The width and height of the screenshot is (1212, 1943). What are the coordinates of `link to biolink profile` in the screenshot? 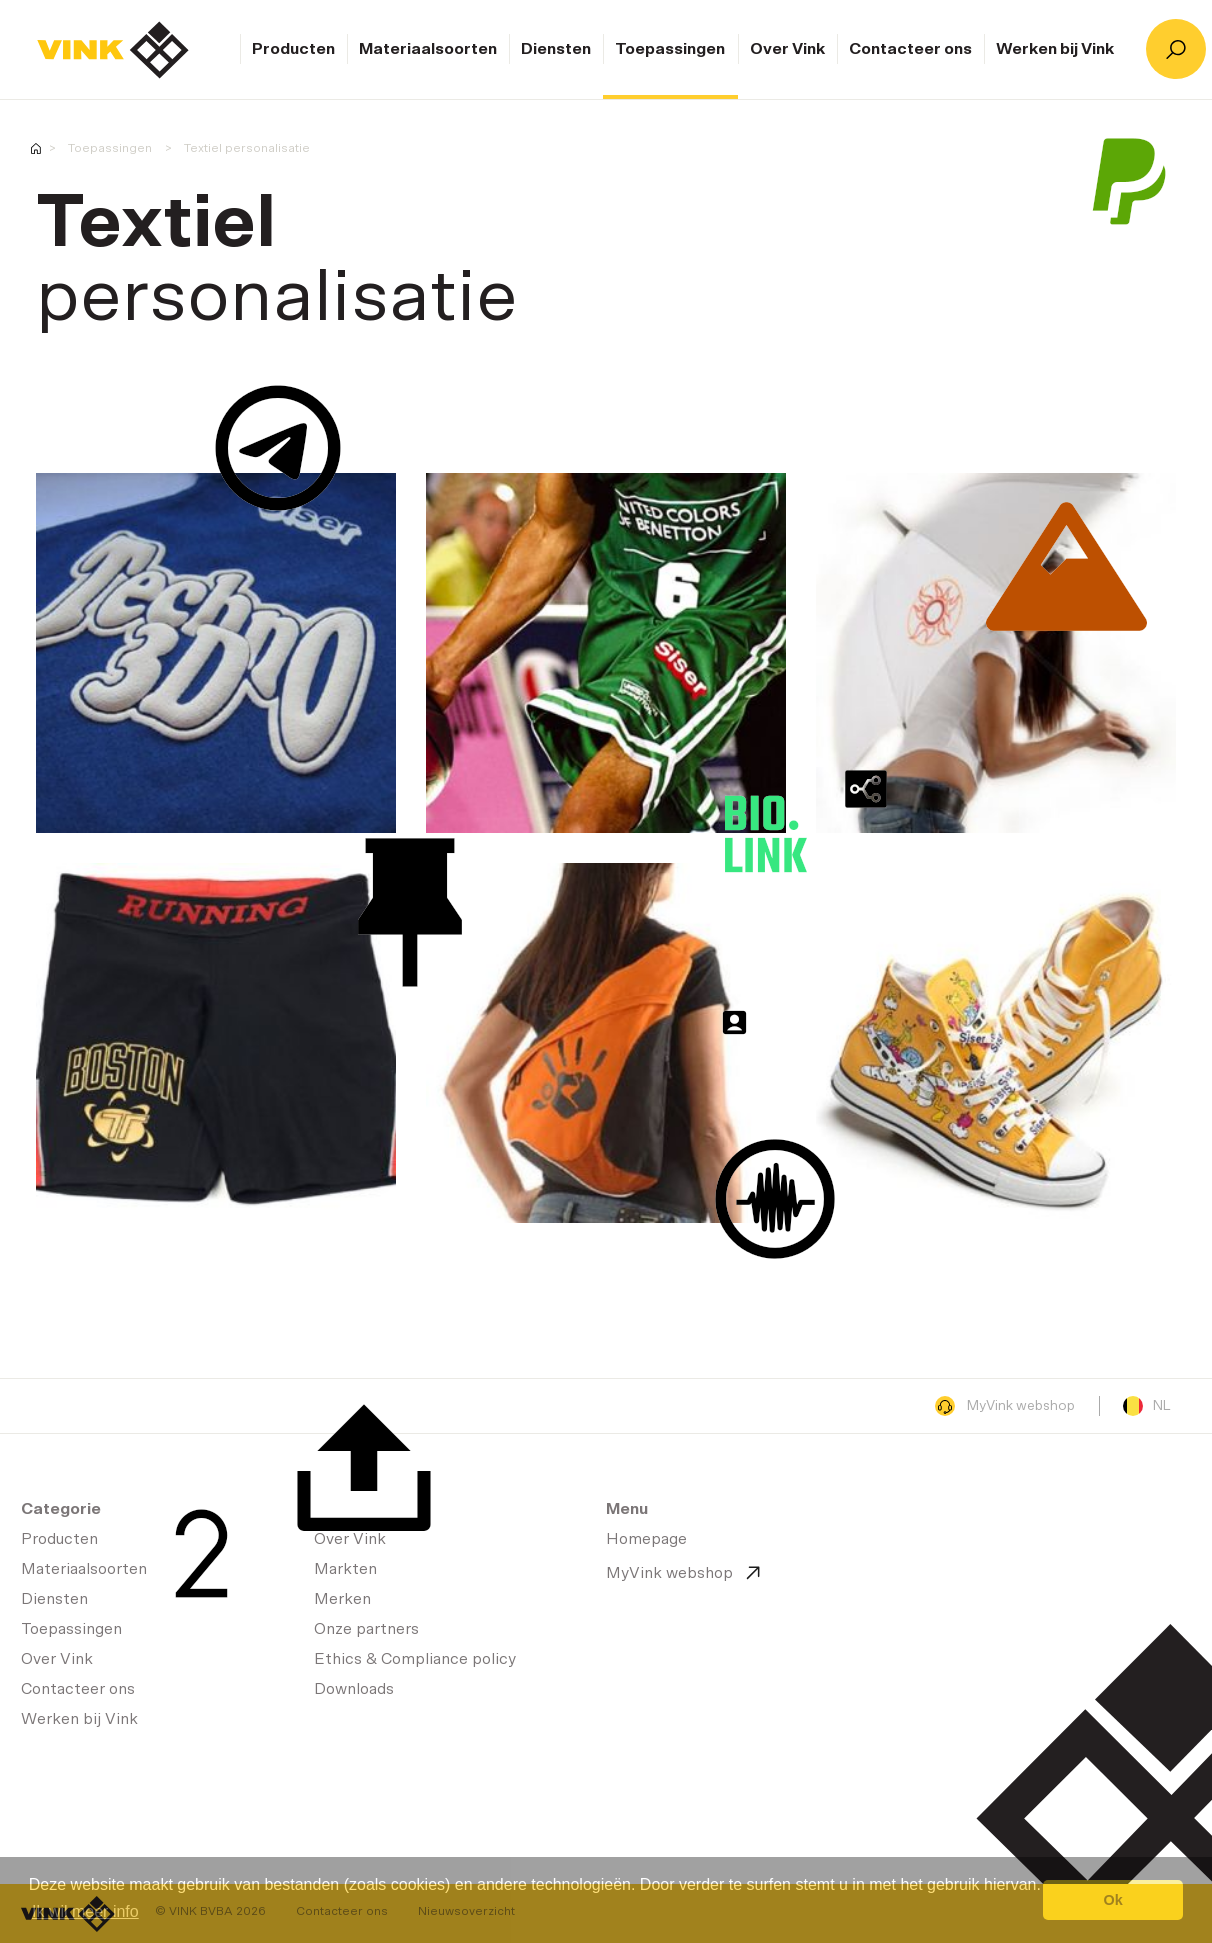 It's located at (766, 834).